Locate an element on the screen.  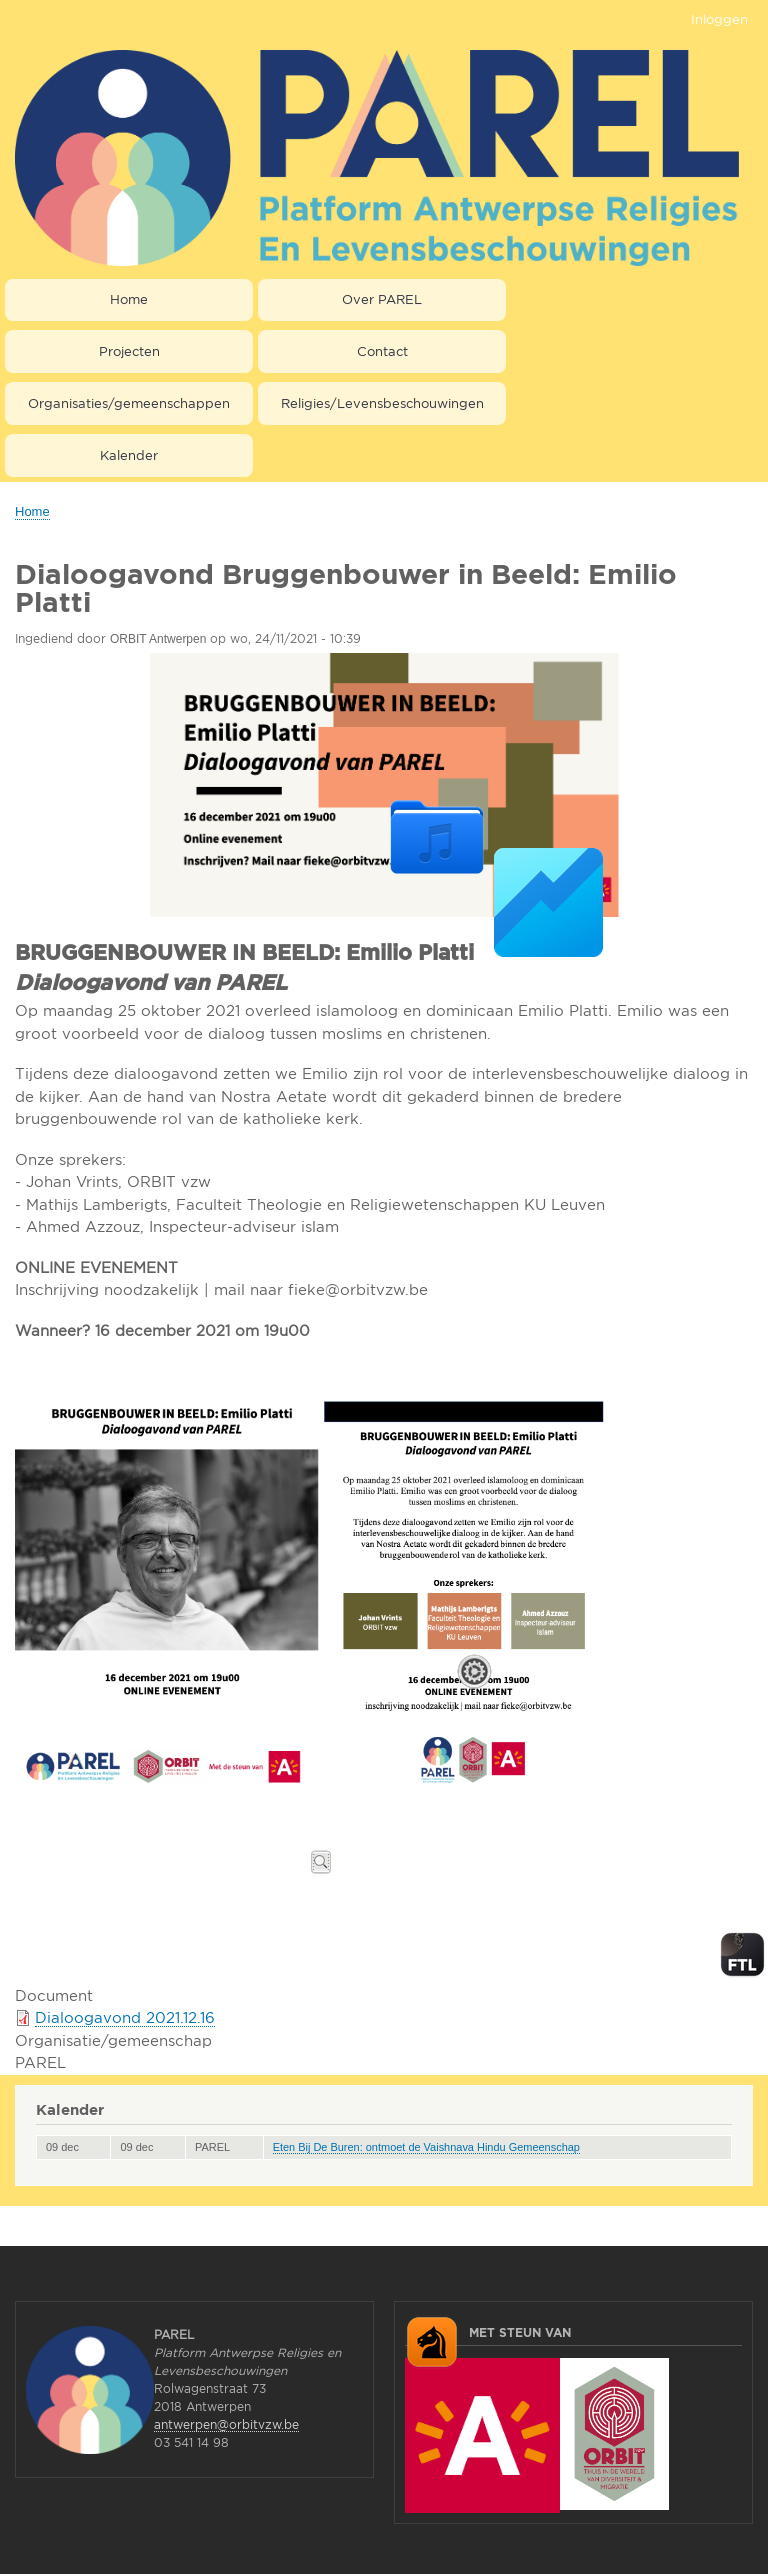
open your music files folder is located at coordinates (437, 837).